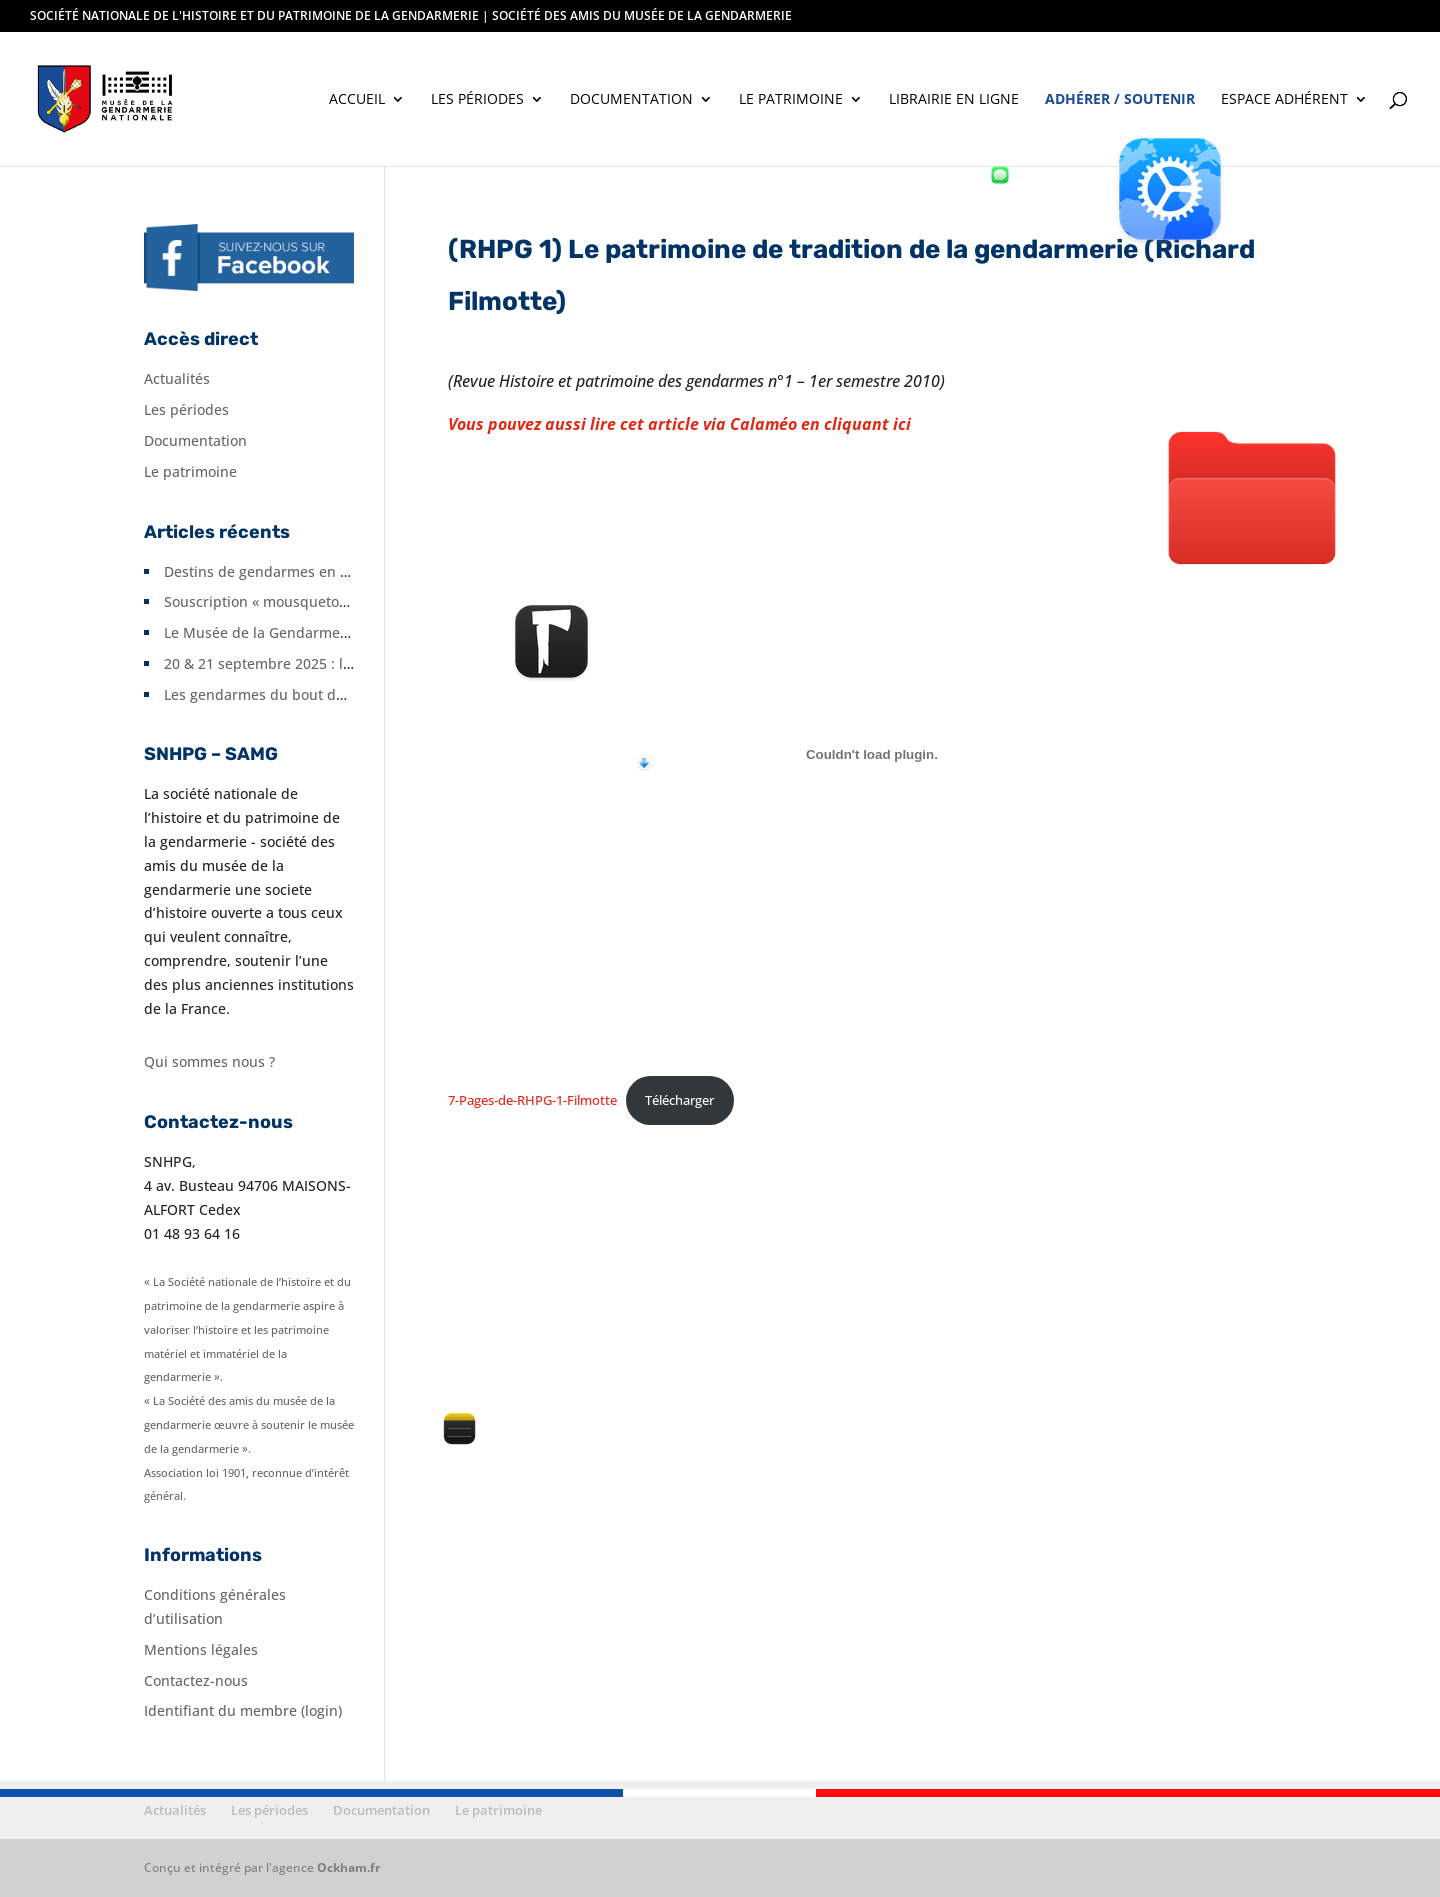 The width and height of the screenshot is (1440, 1897). I want to click on open the notes app, so click(459, 1428).